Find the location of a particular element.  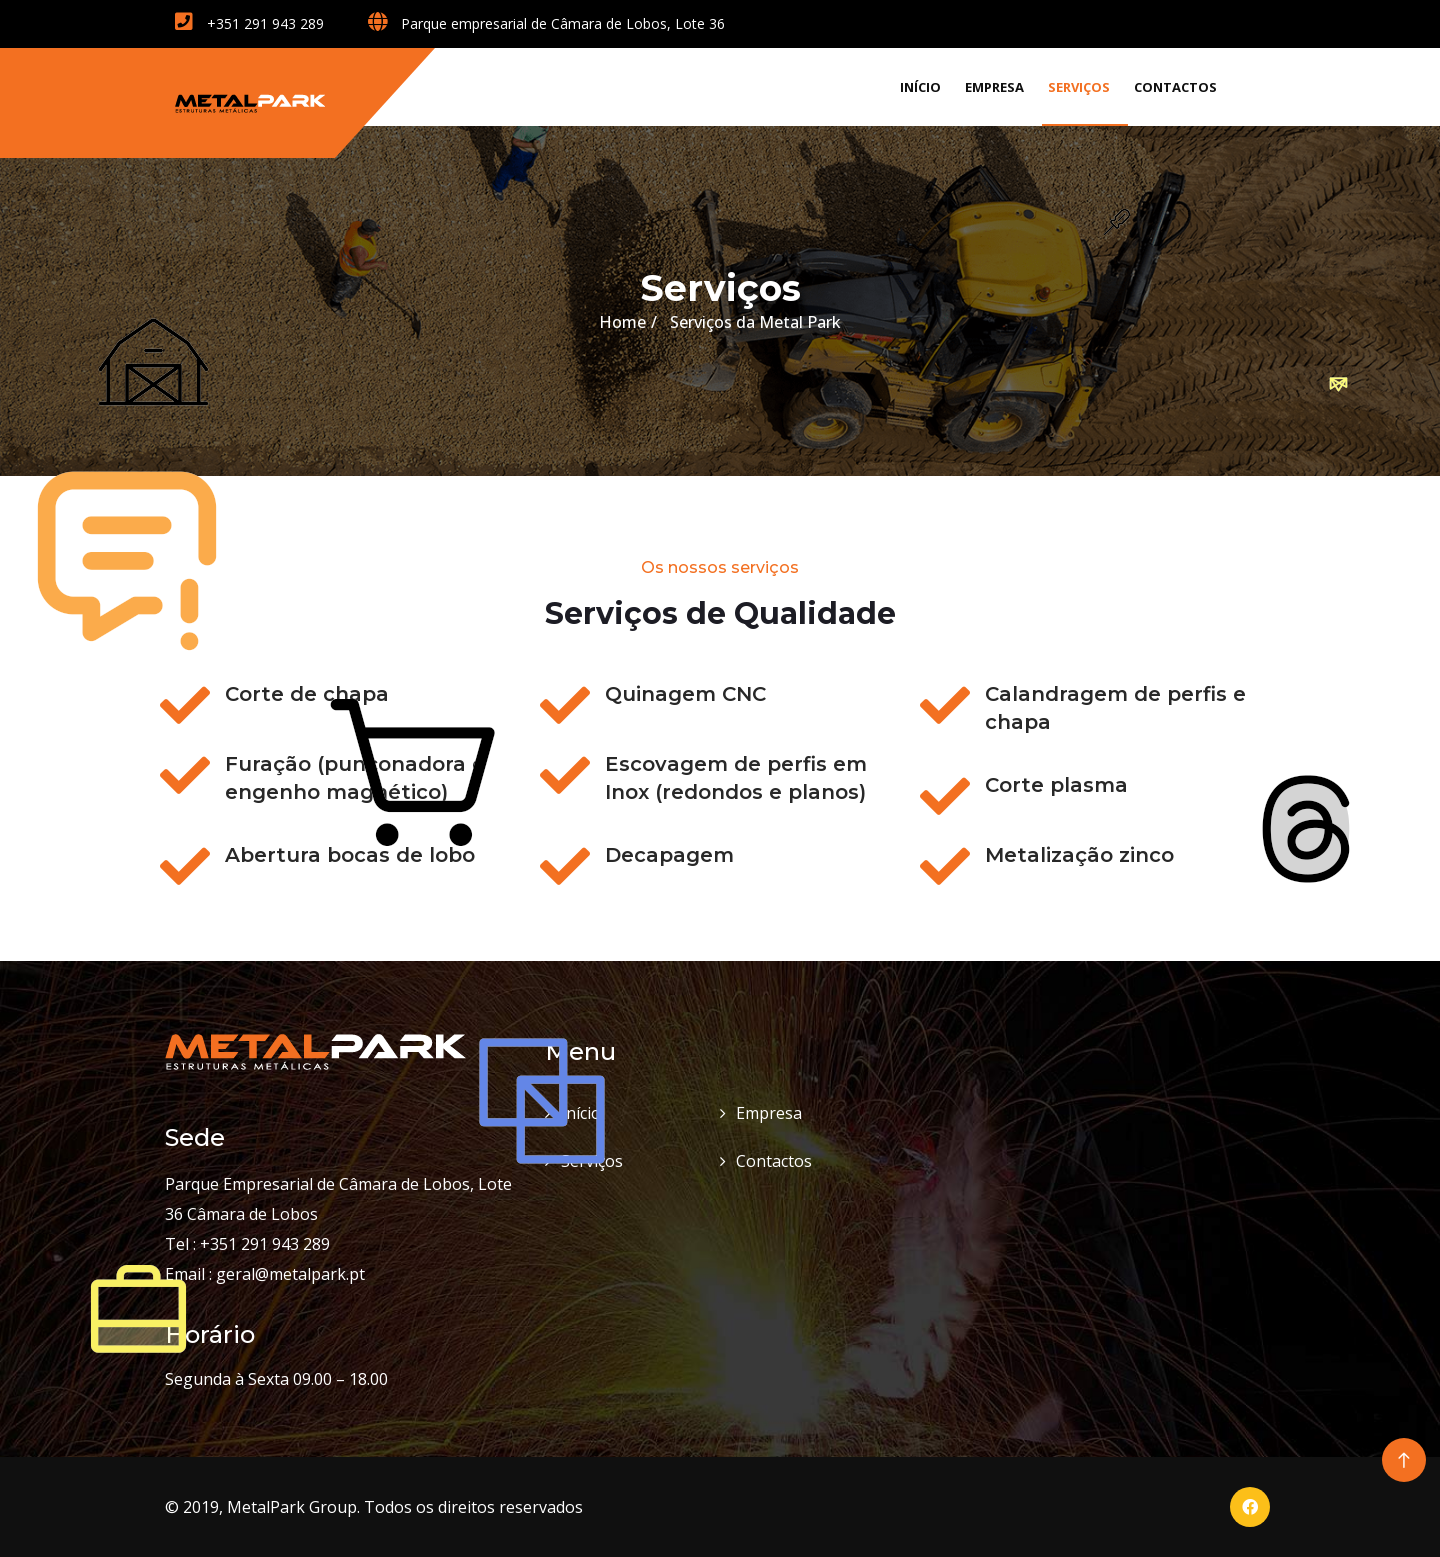

access travel or trip planning features is located at coordinates (138, 1312).